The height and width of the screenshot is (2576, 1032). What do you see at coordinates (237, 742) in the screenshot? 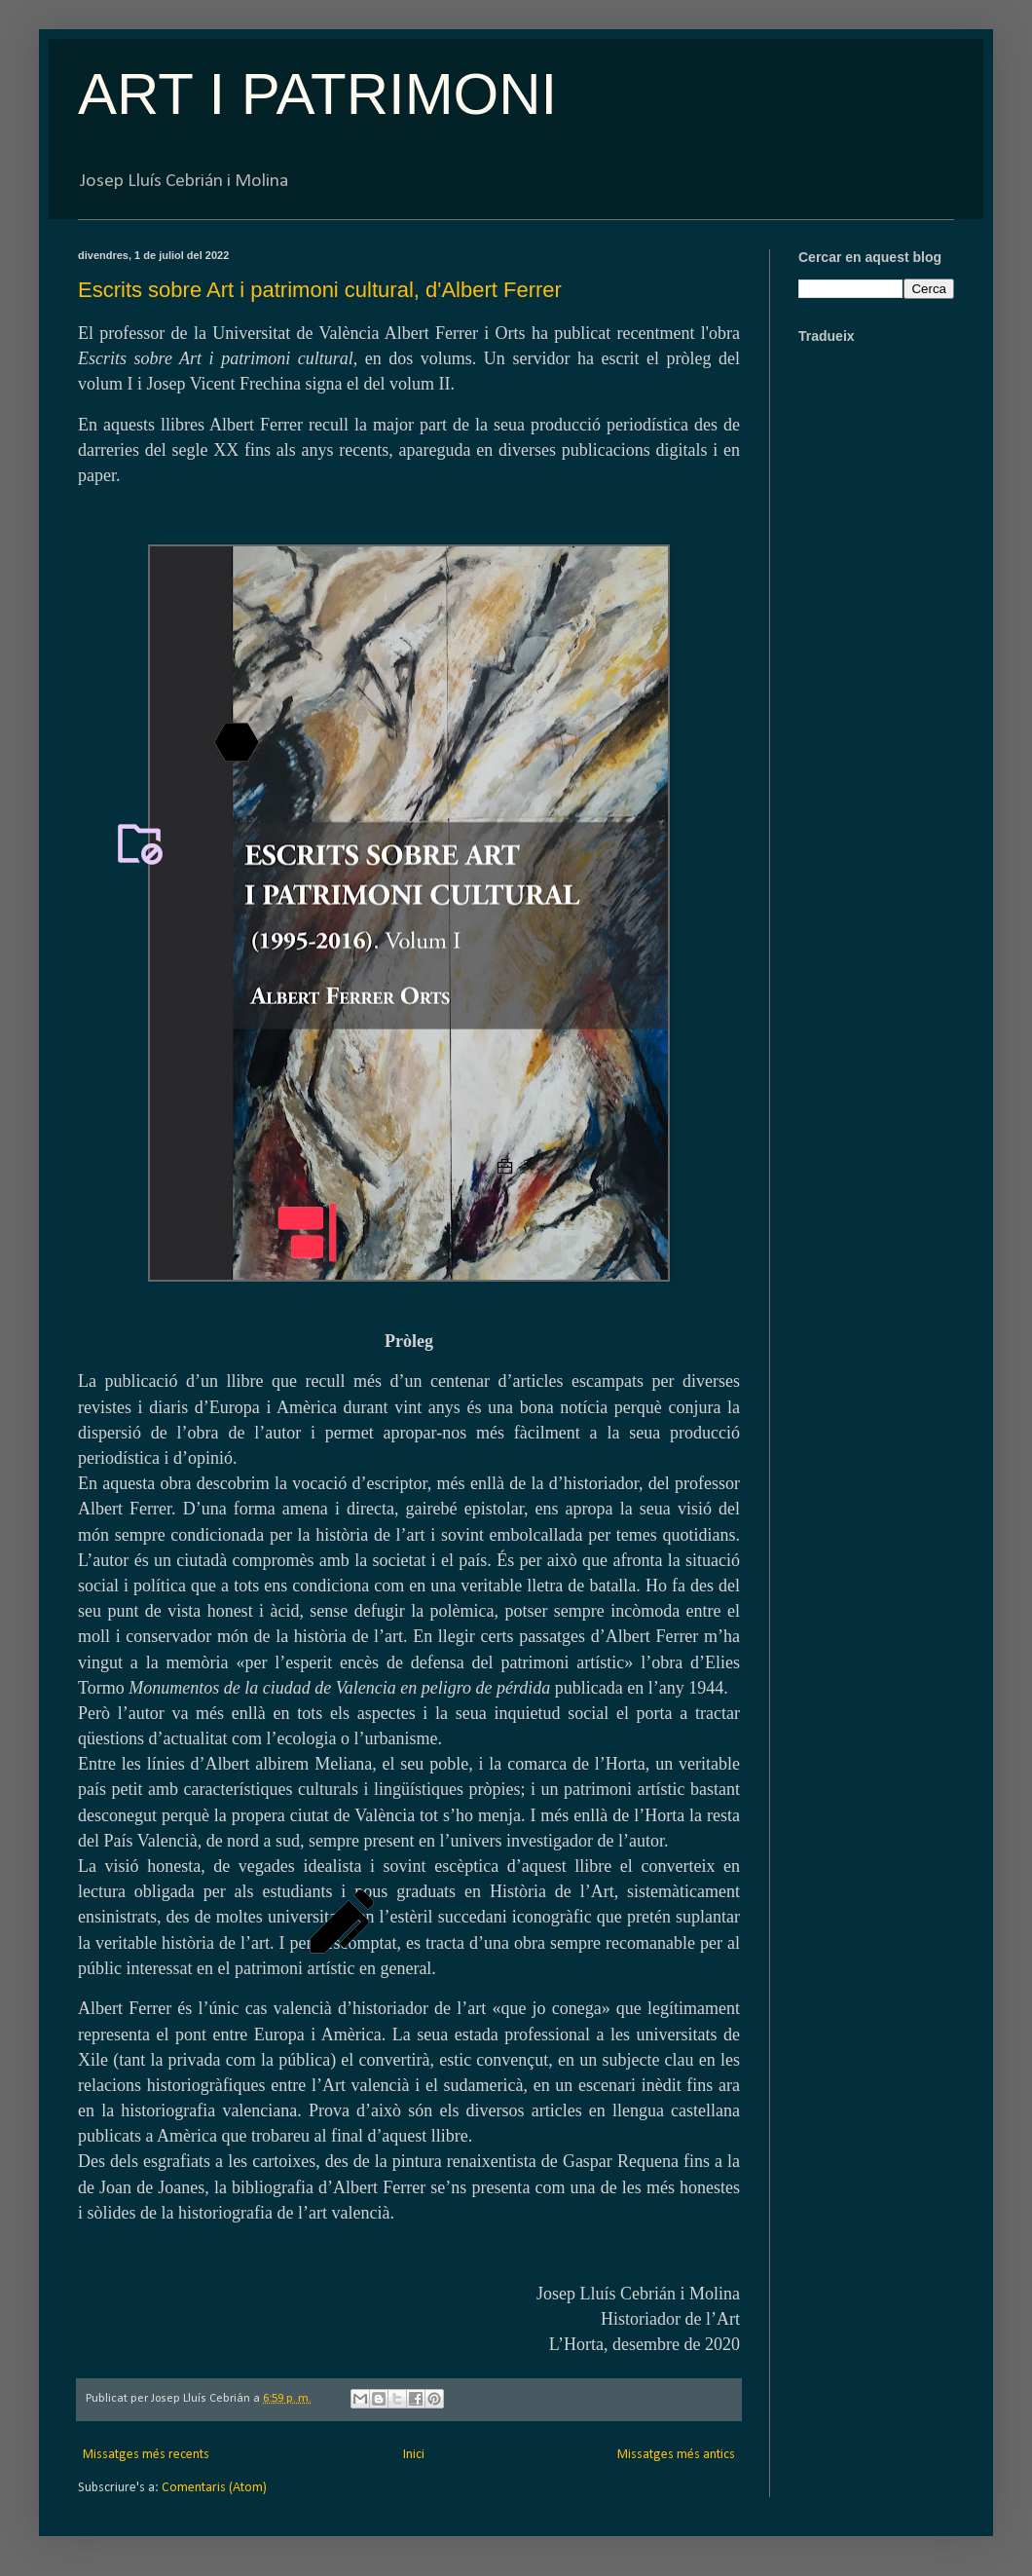
I see `generic shape or placeholder icon` at bounding box center [237, 742].